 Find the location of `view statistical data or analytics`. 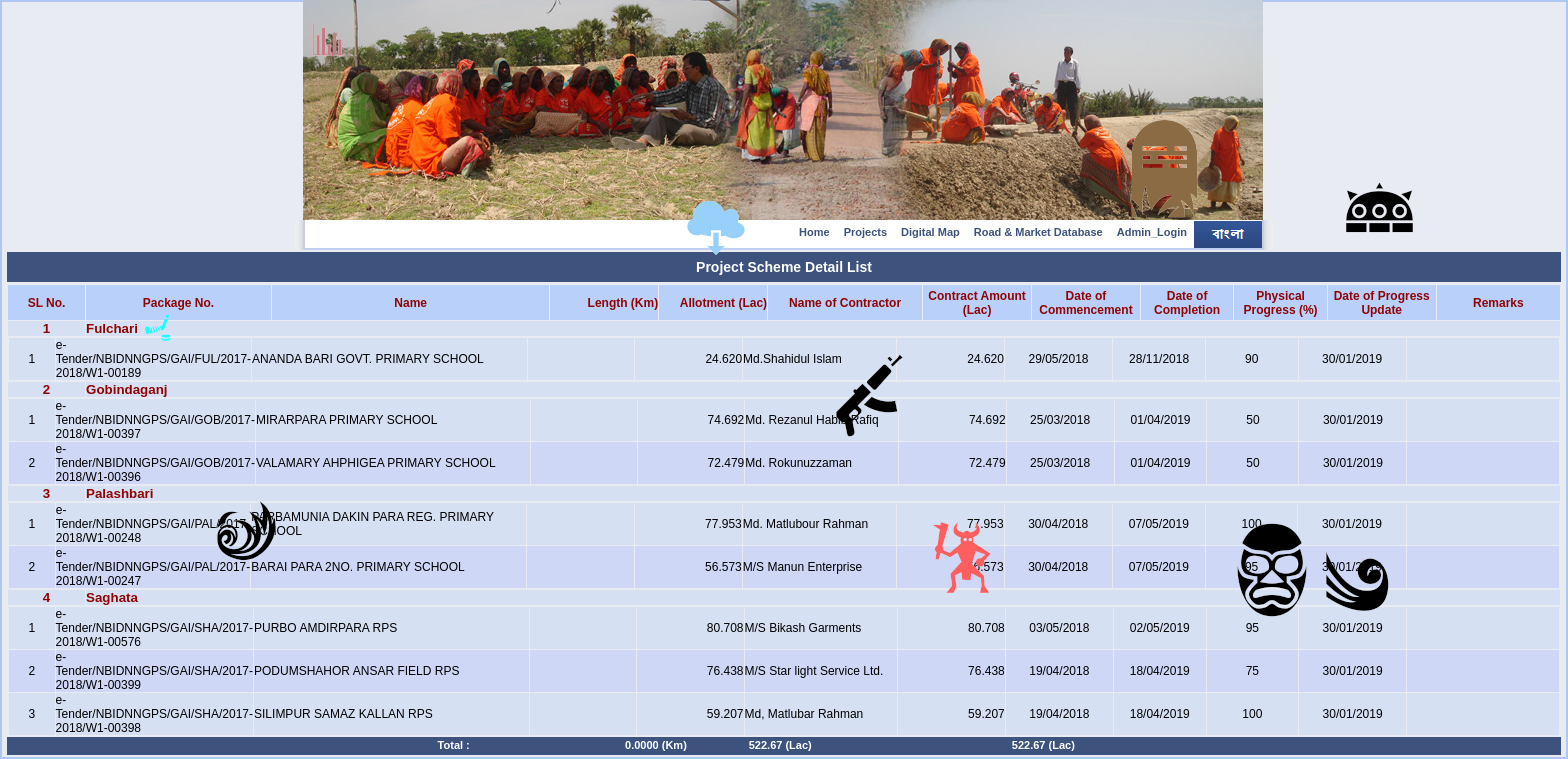

view statistical data or analytics is located at coordinates (328, 39).